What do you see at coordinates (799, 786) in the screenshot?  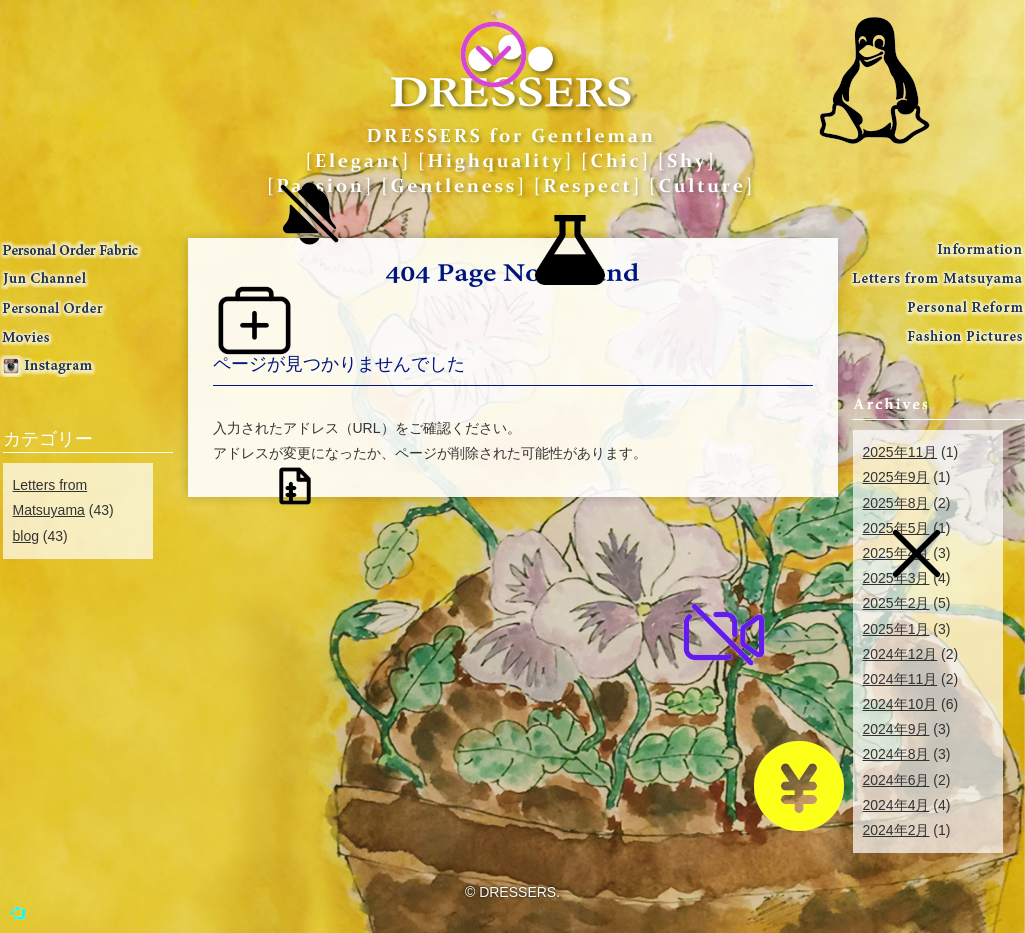 I see `view balance in japanese yen` at bounding box center [799, 786].